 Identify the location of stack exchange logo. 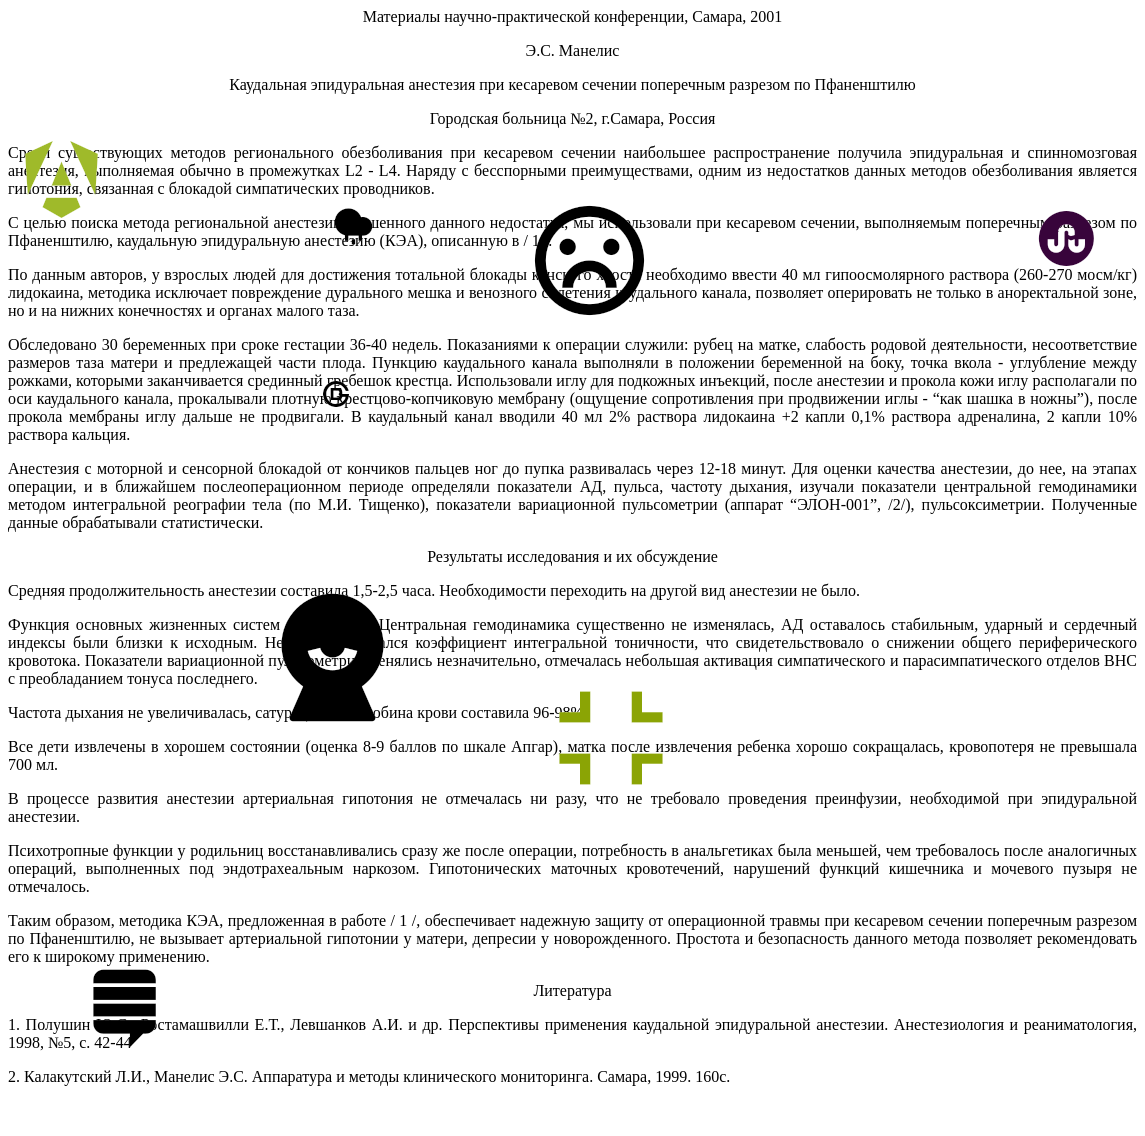
(124, 1008).